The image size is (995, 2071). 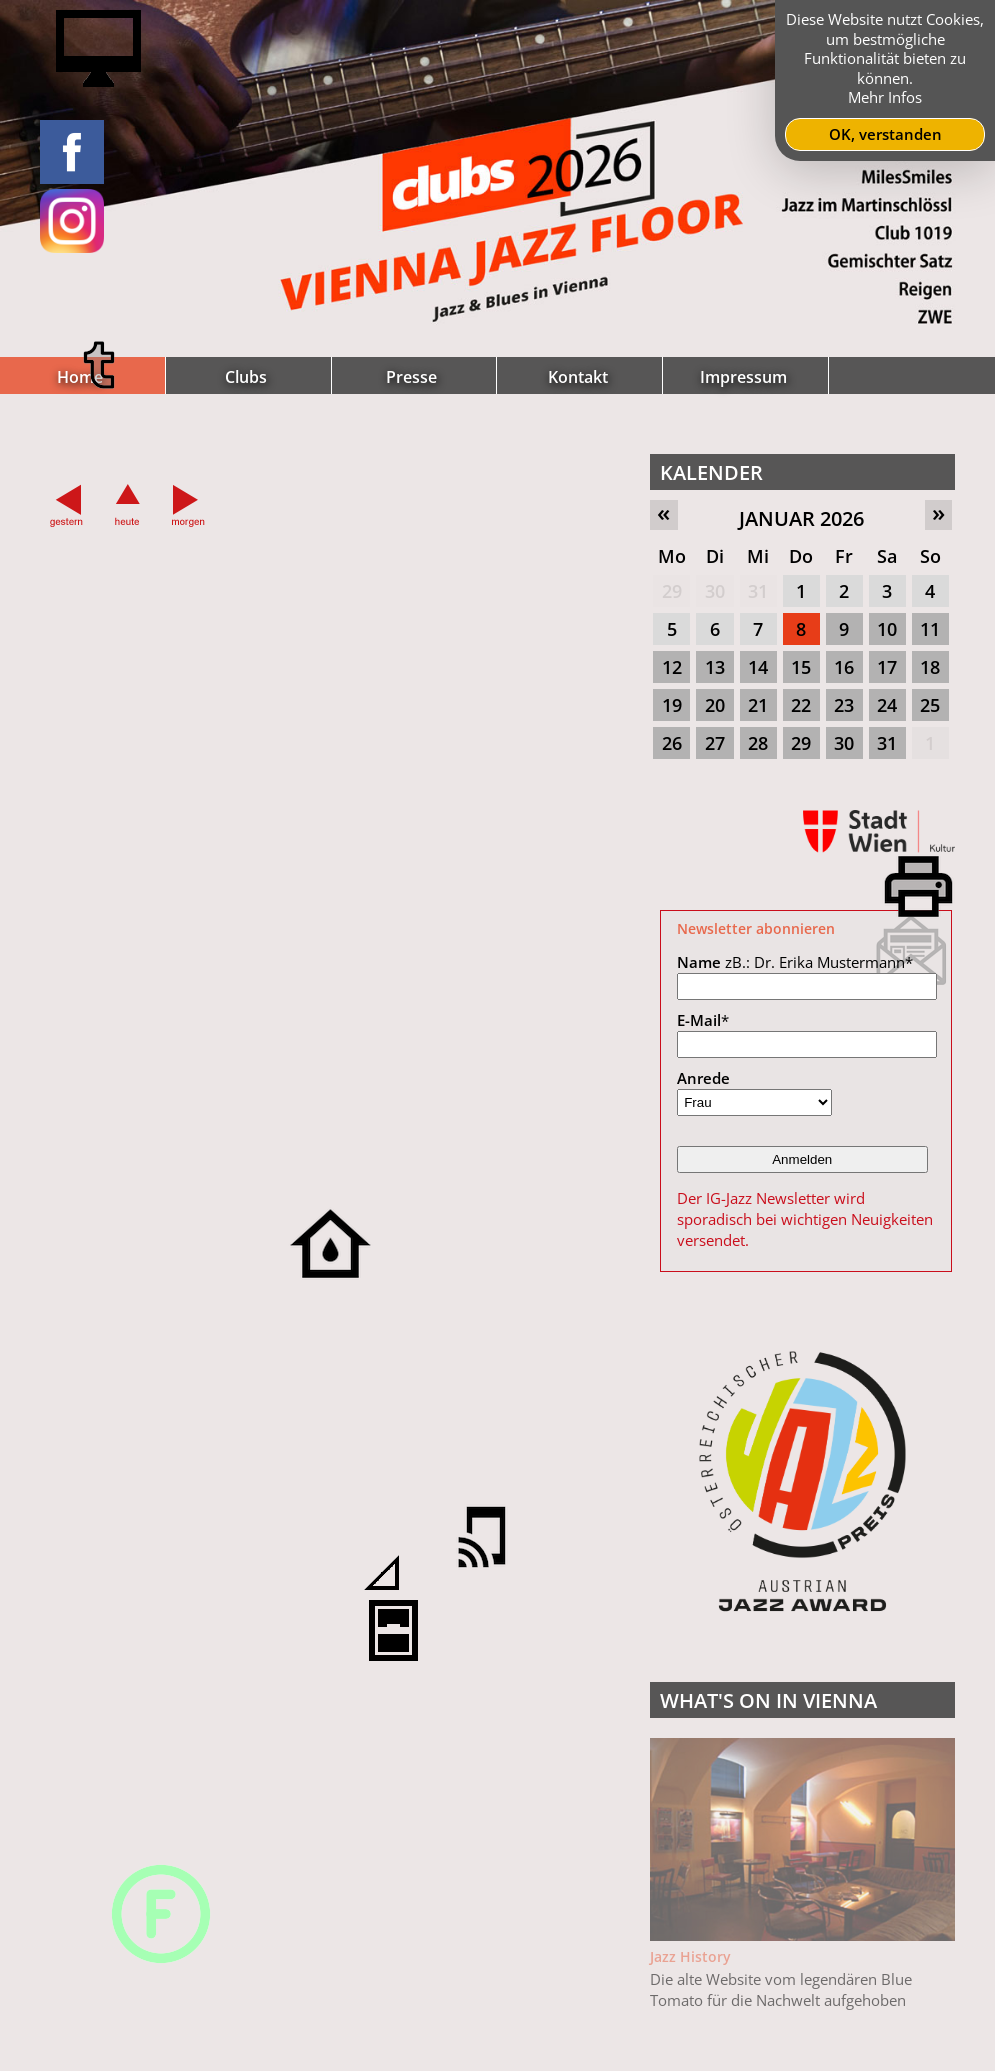 What do you see at coordinates (486, 1537) in the screenshot?
I see `tap to connect device via NFC or wireless` at bounding box center [486, 1537].